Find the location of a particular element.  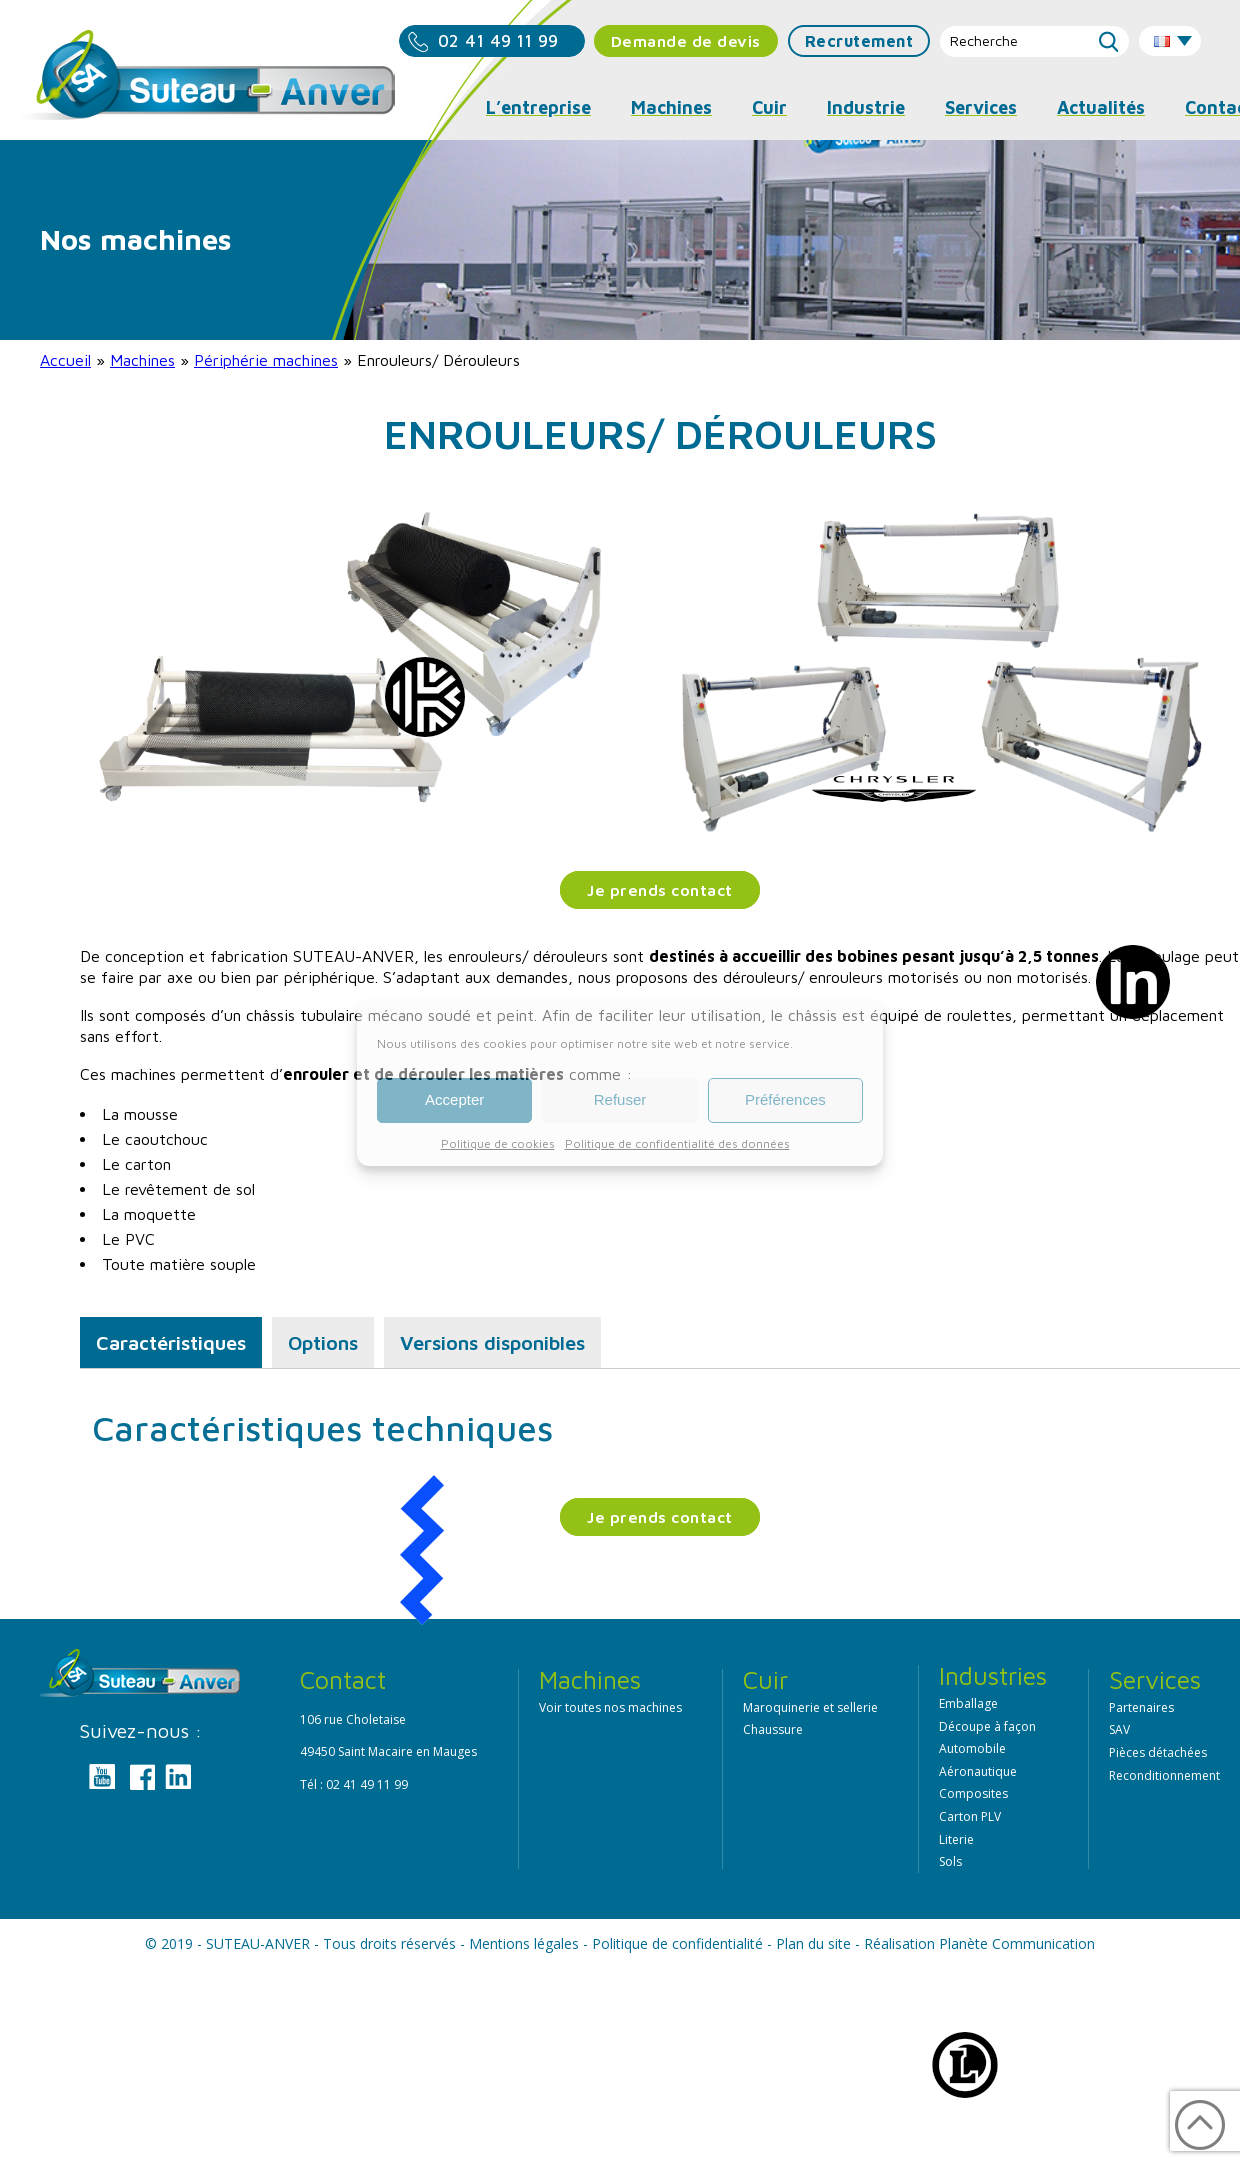

common workflow language logo is located at coordinates (422, 1550).